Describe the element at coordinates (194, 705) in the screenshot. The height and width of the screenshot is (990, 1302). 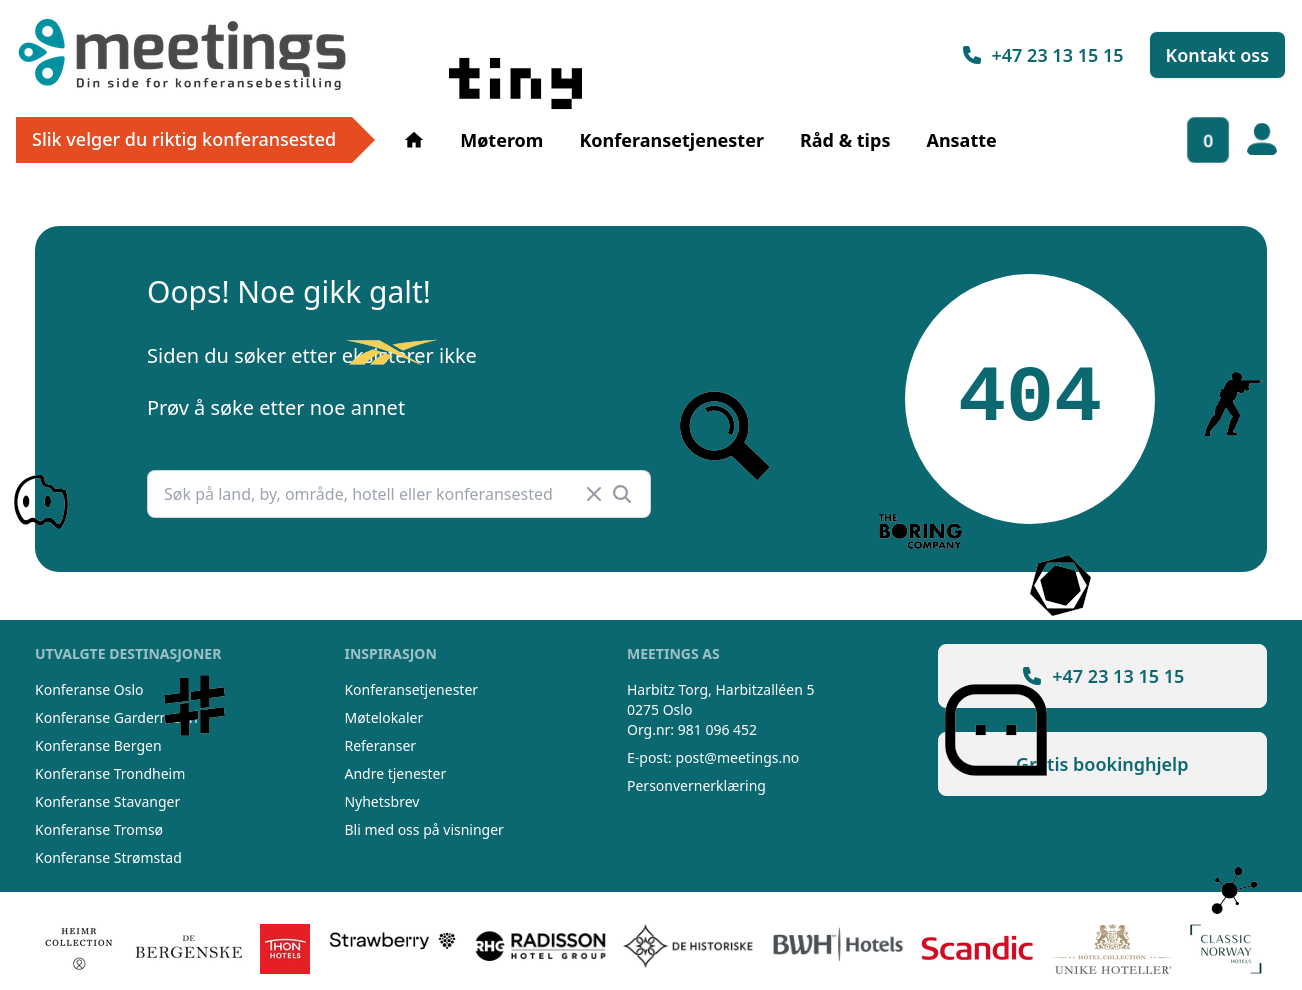
I see `sharp electronics brand logo` at that location.